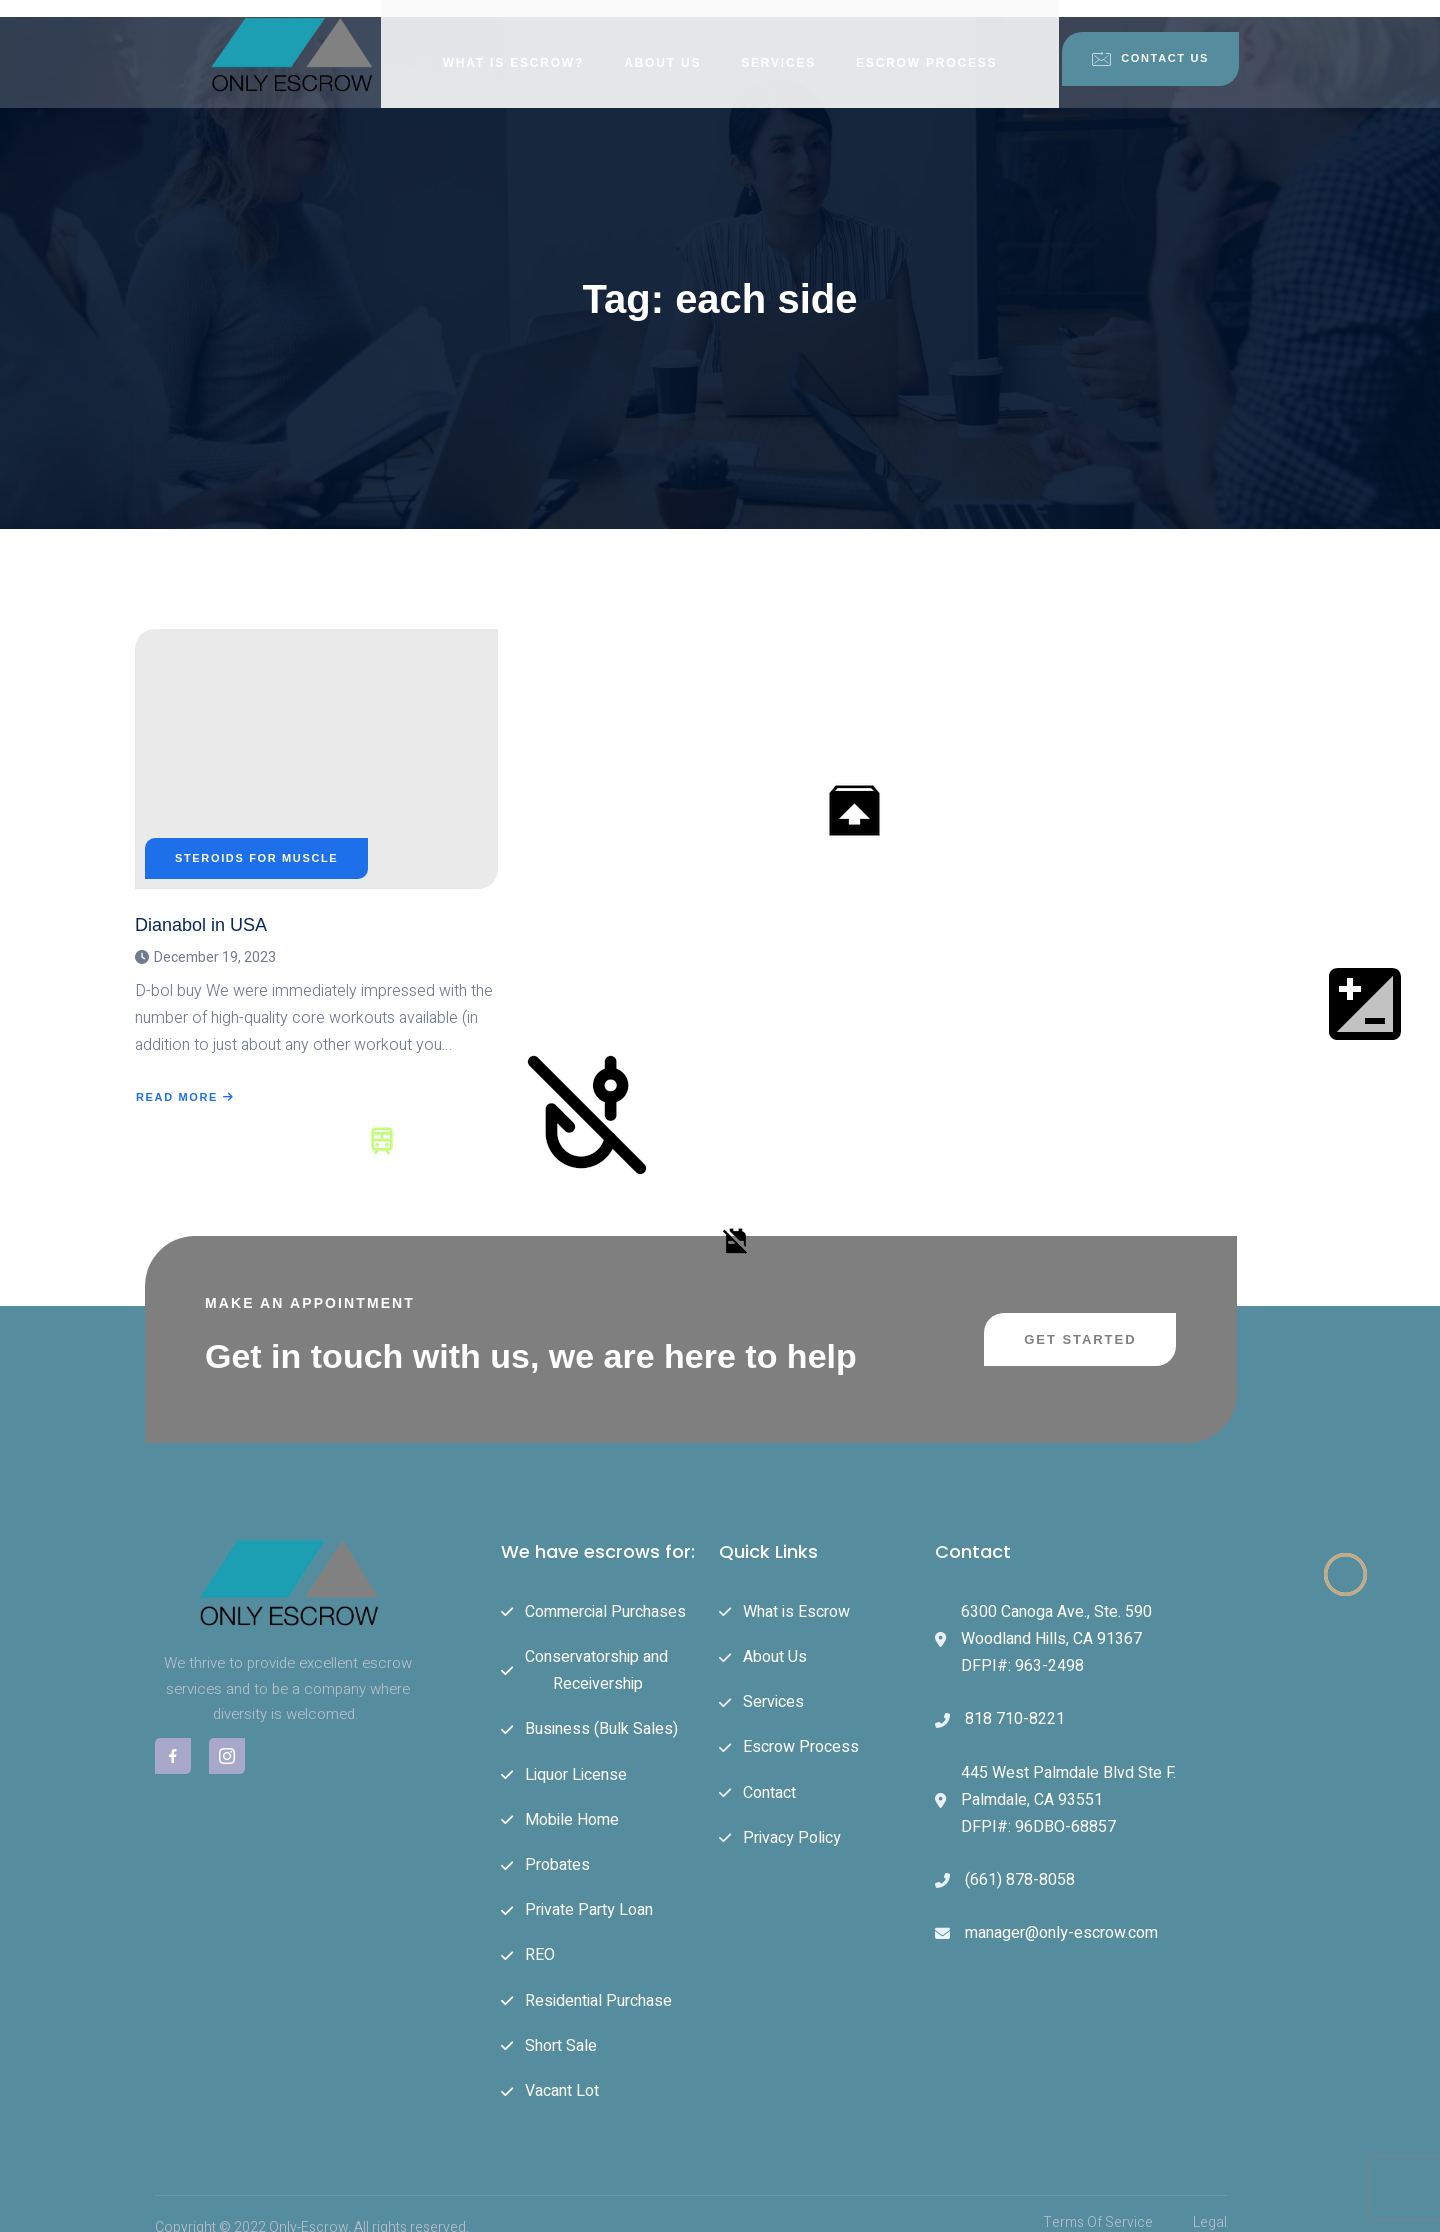 Image resolution: width=1440 pixels, height=2232 pixels. I want to click on adjust camera ISO sensitivity settings, so click(1365, 1004).